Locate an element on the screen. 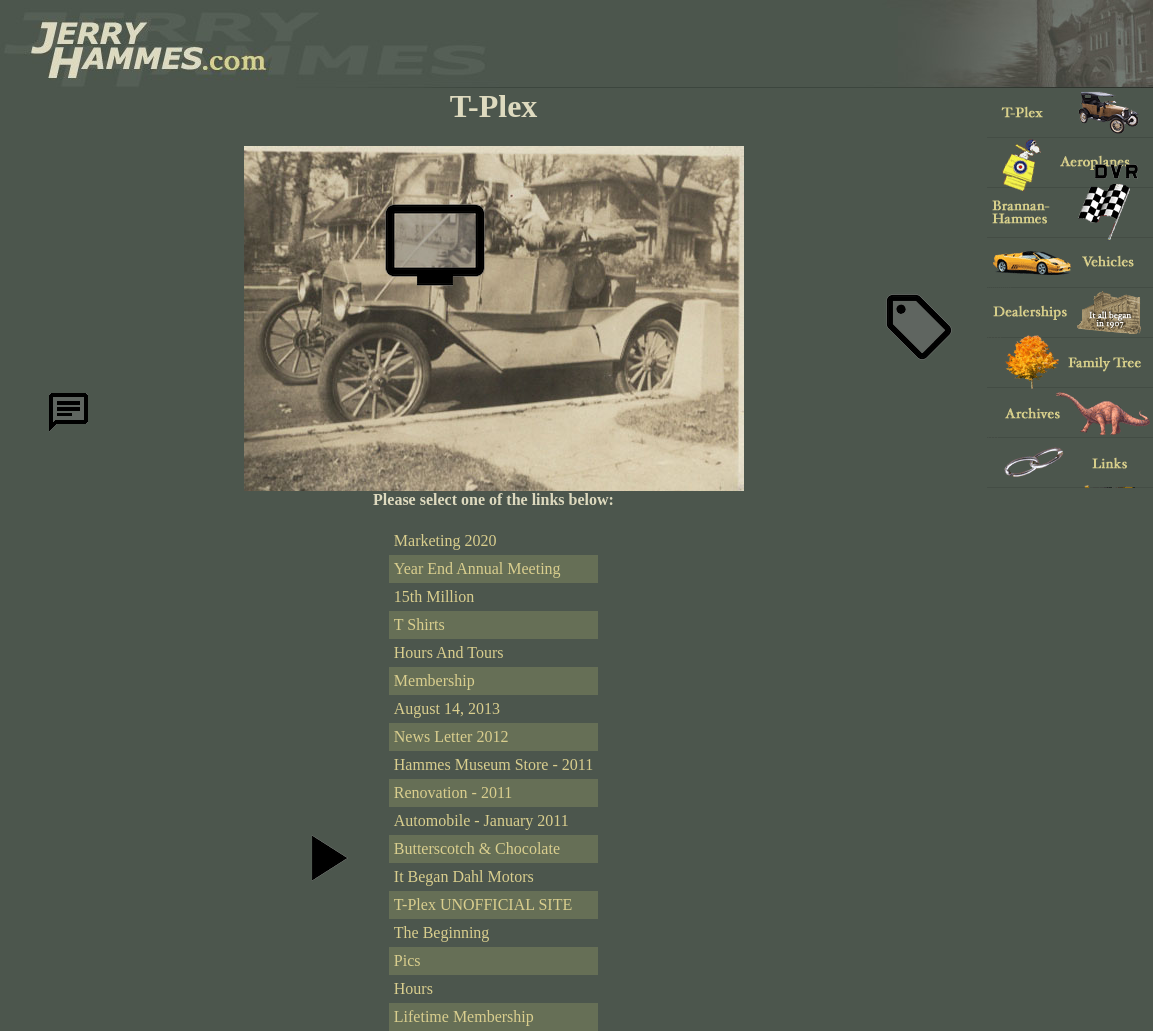 The width and height of the screenshot is (1153, 1031). view or apply tags to an item is located at coordinates (919, 327).